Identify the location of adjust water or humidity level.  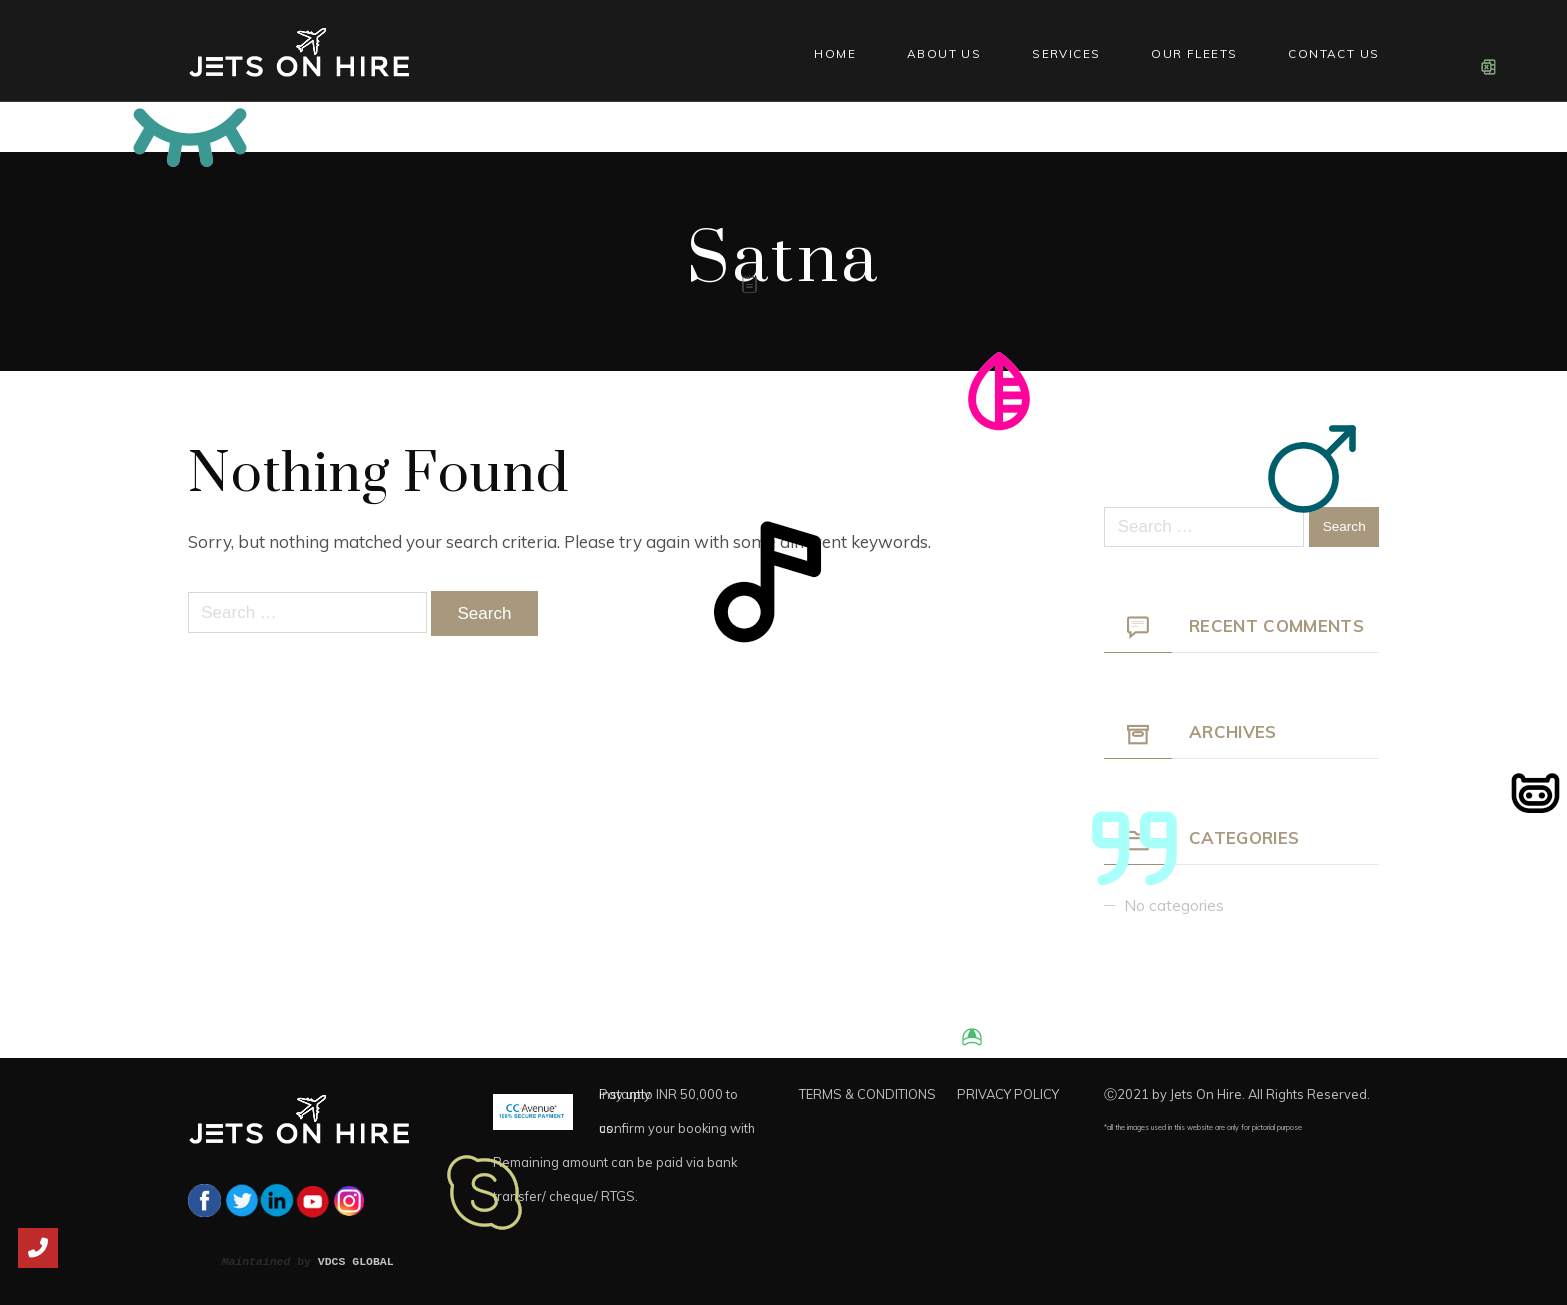
(999, 394).